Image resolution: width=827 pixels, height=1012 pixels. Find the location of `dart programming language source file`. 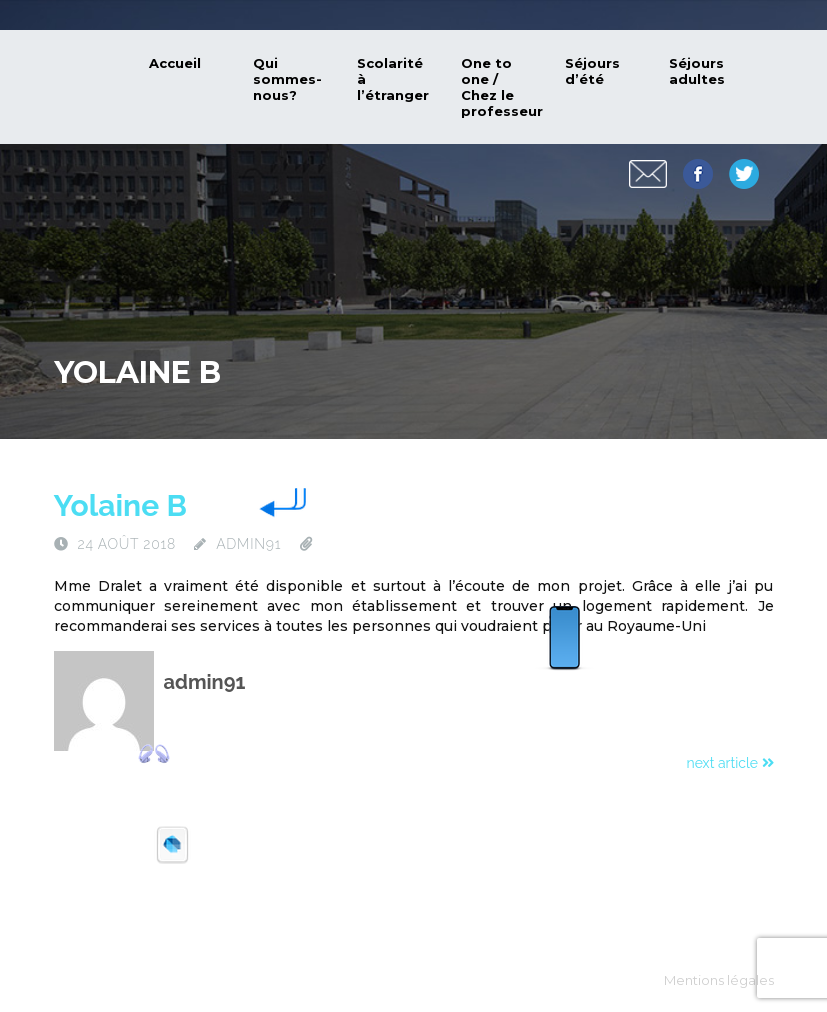

dart programming language source file is located at coordinates (172, 844).